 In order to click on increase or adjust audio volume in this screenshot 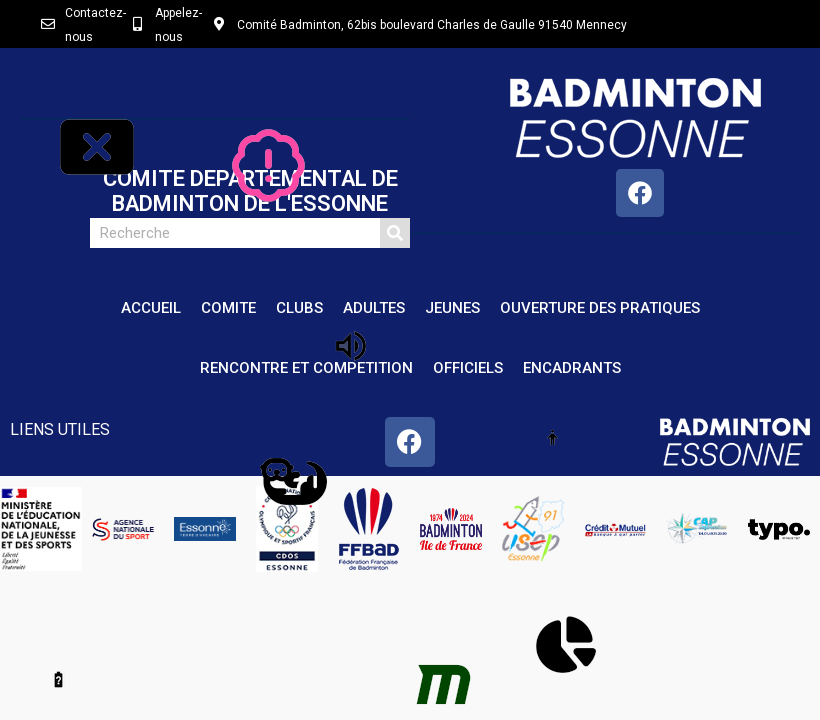, I will do `click(351, 346)`.